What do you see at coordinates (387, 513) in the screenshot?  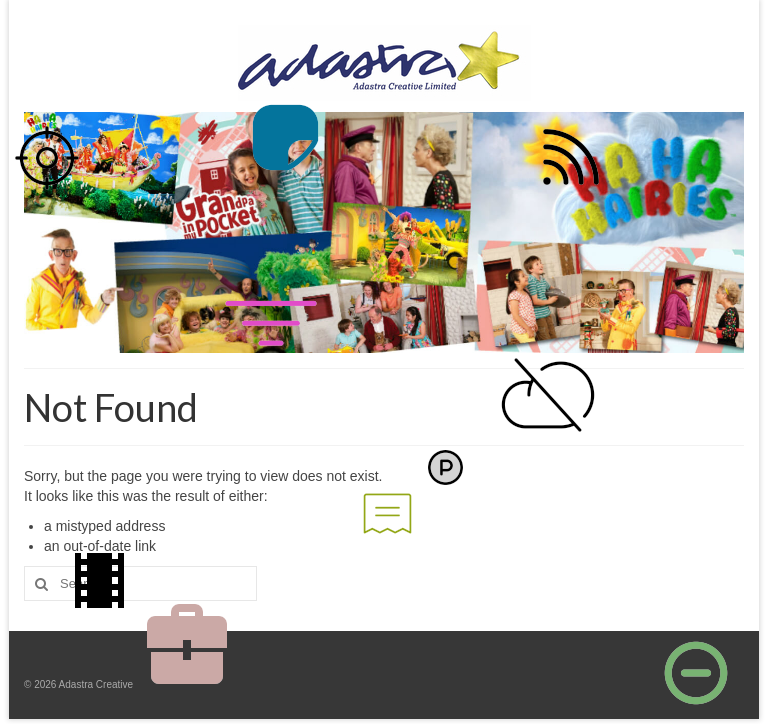 I see `view purchase receipt or transaction history` at bounding box center [387, 513].